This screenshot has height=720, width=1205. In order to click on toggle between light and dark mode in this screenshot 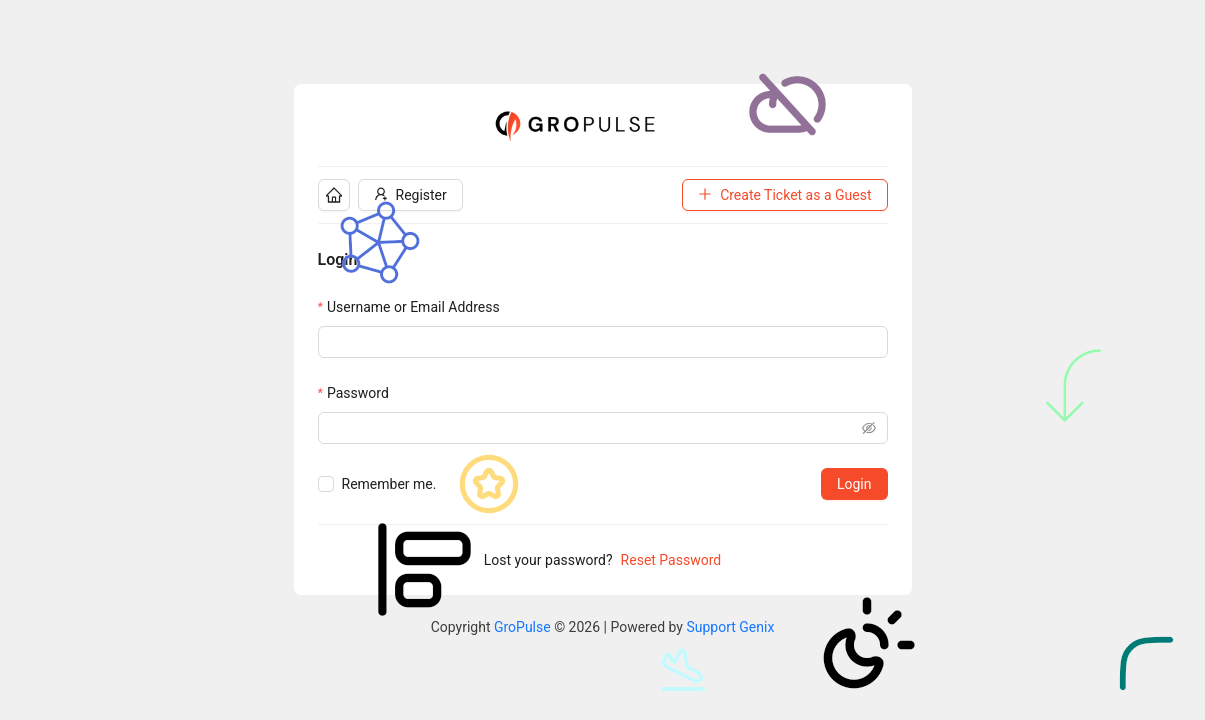, I will do `click(867, 645)`.